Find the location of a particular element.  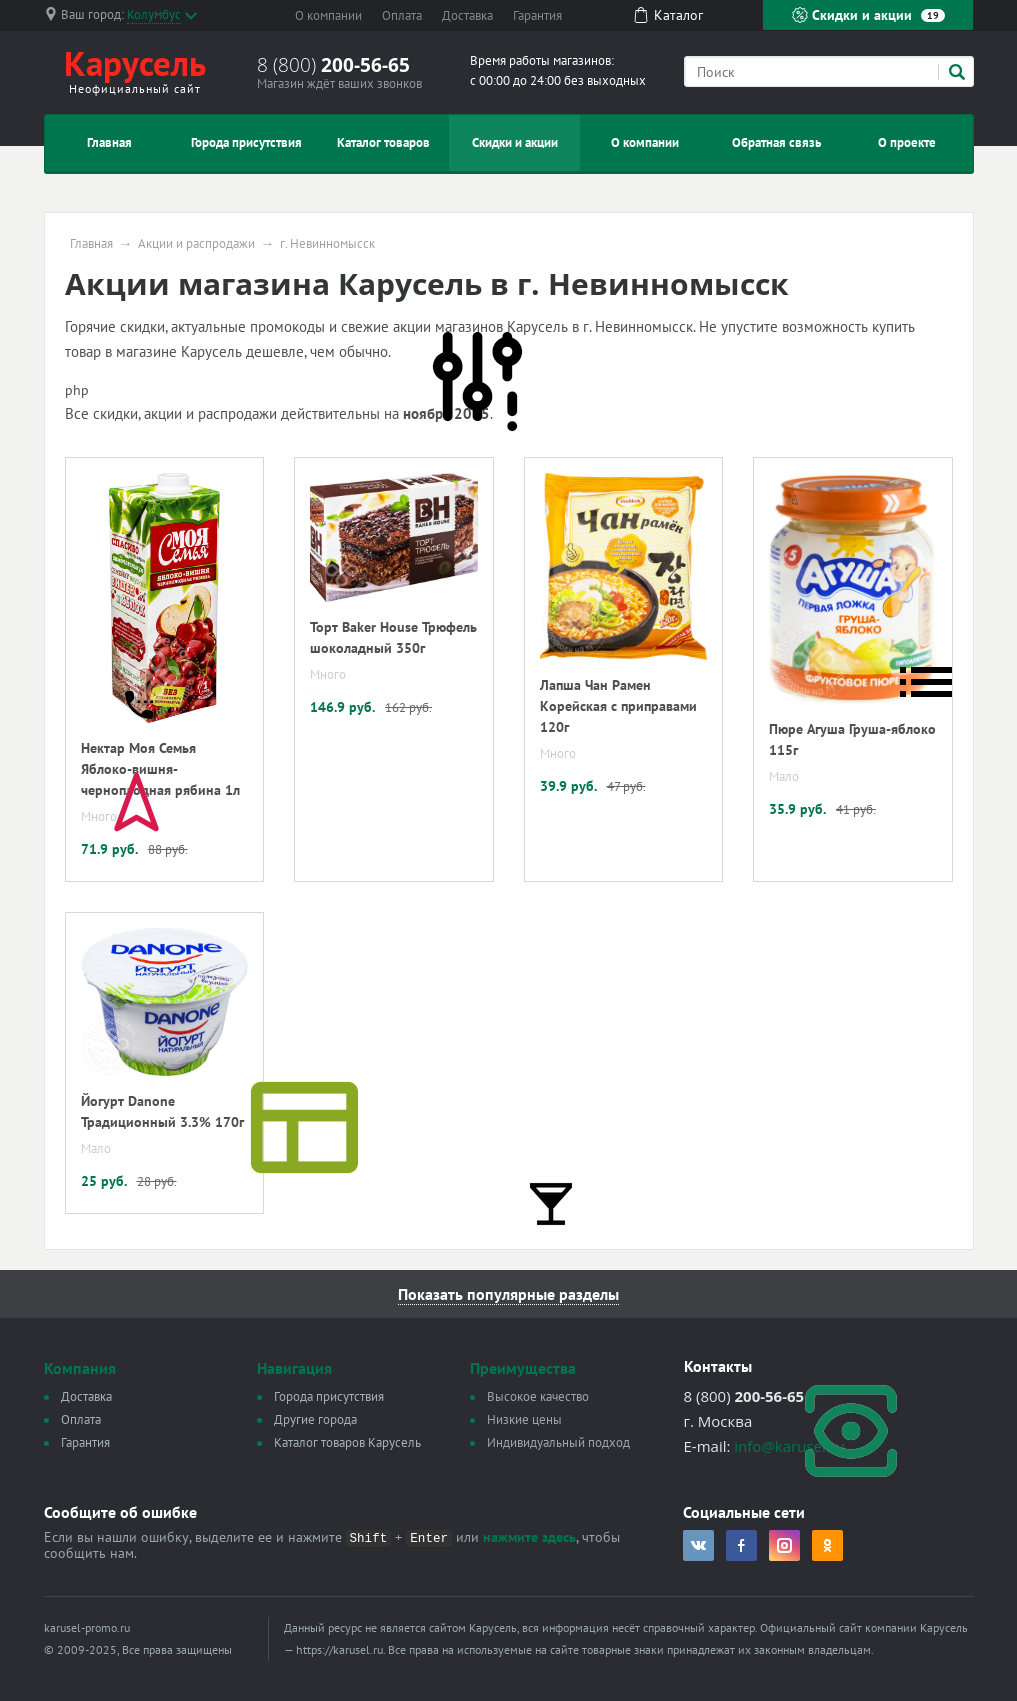

view or preview content is located at coordinates (851, 1431).